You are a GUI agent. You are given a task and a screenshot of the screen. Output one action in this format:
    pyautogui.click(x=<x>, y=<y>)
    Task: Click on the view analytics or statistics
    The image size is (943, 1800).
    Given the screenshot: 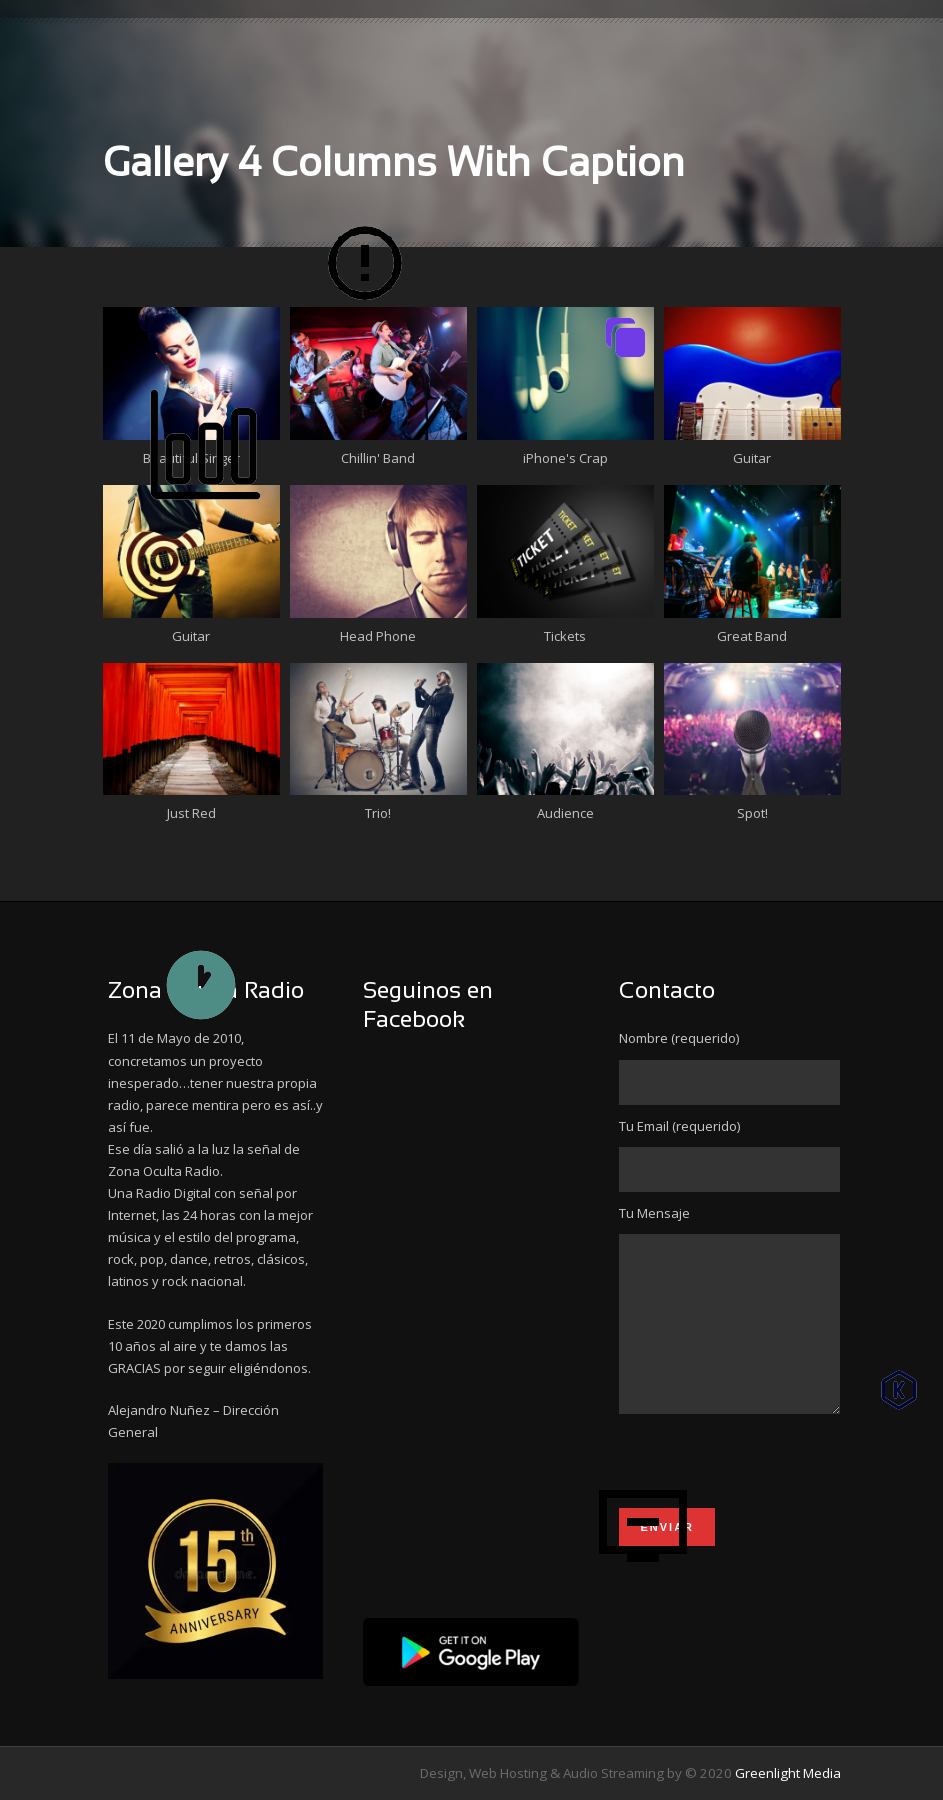 What is the action you would take?
    pyautogui.click(x=205, y=444)
    